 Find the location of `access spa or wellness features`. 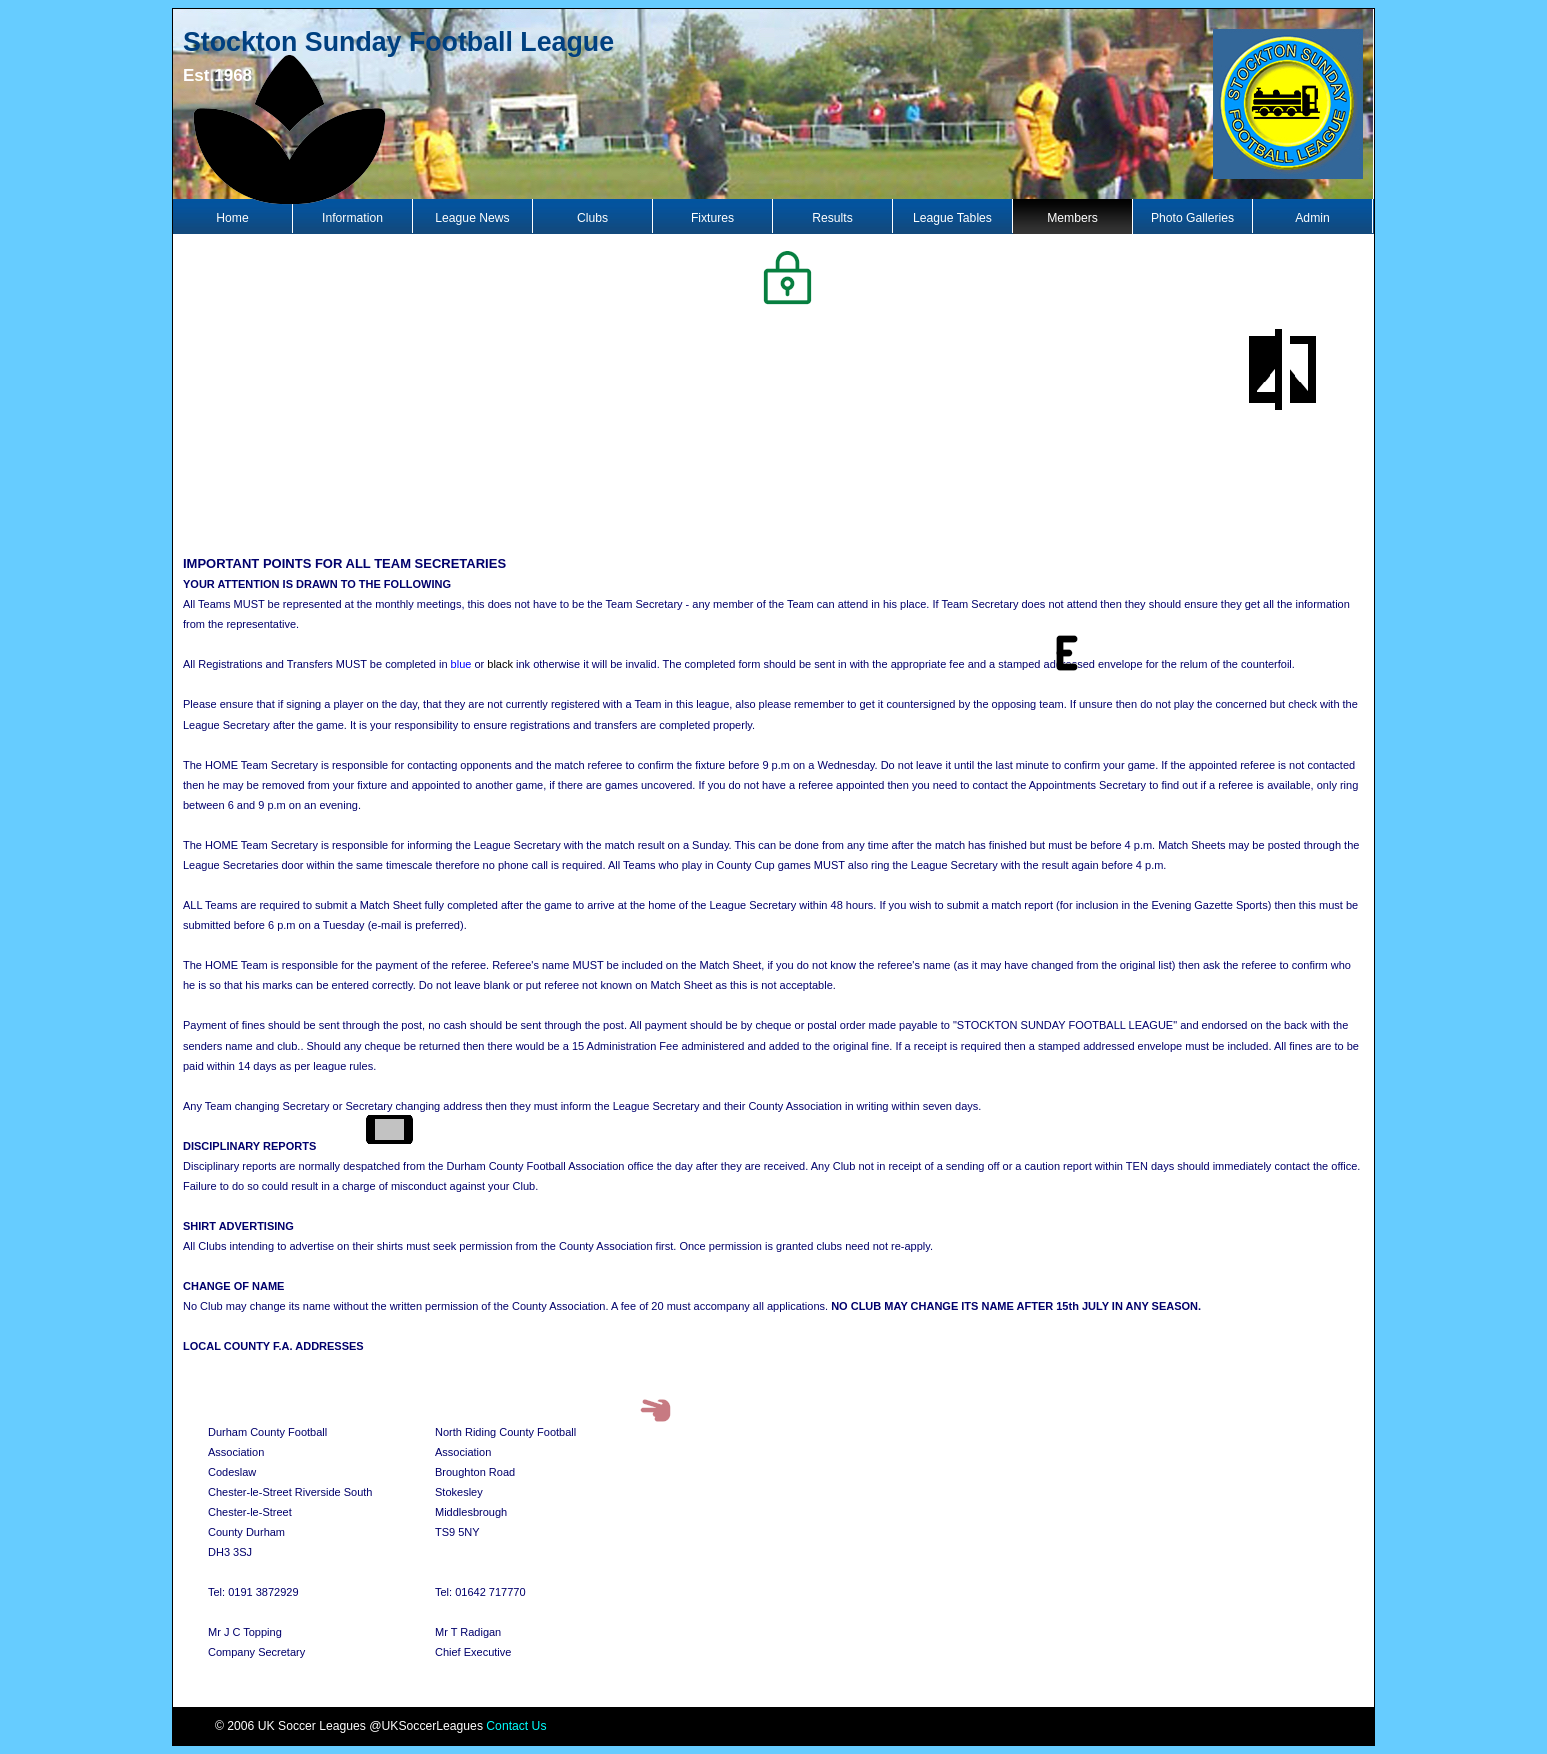

access spa or wellness features is located at coordinates (289, 129).